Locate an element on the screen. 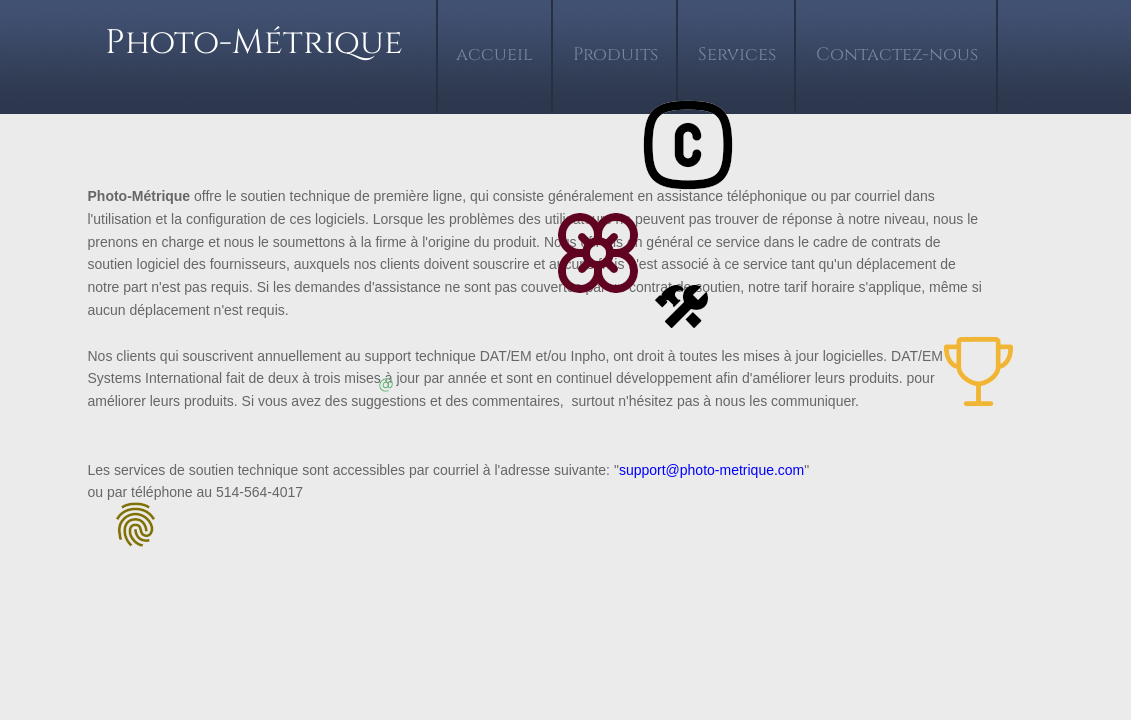  authenticate with fingerprint is located at coordinates (135, 524).